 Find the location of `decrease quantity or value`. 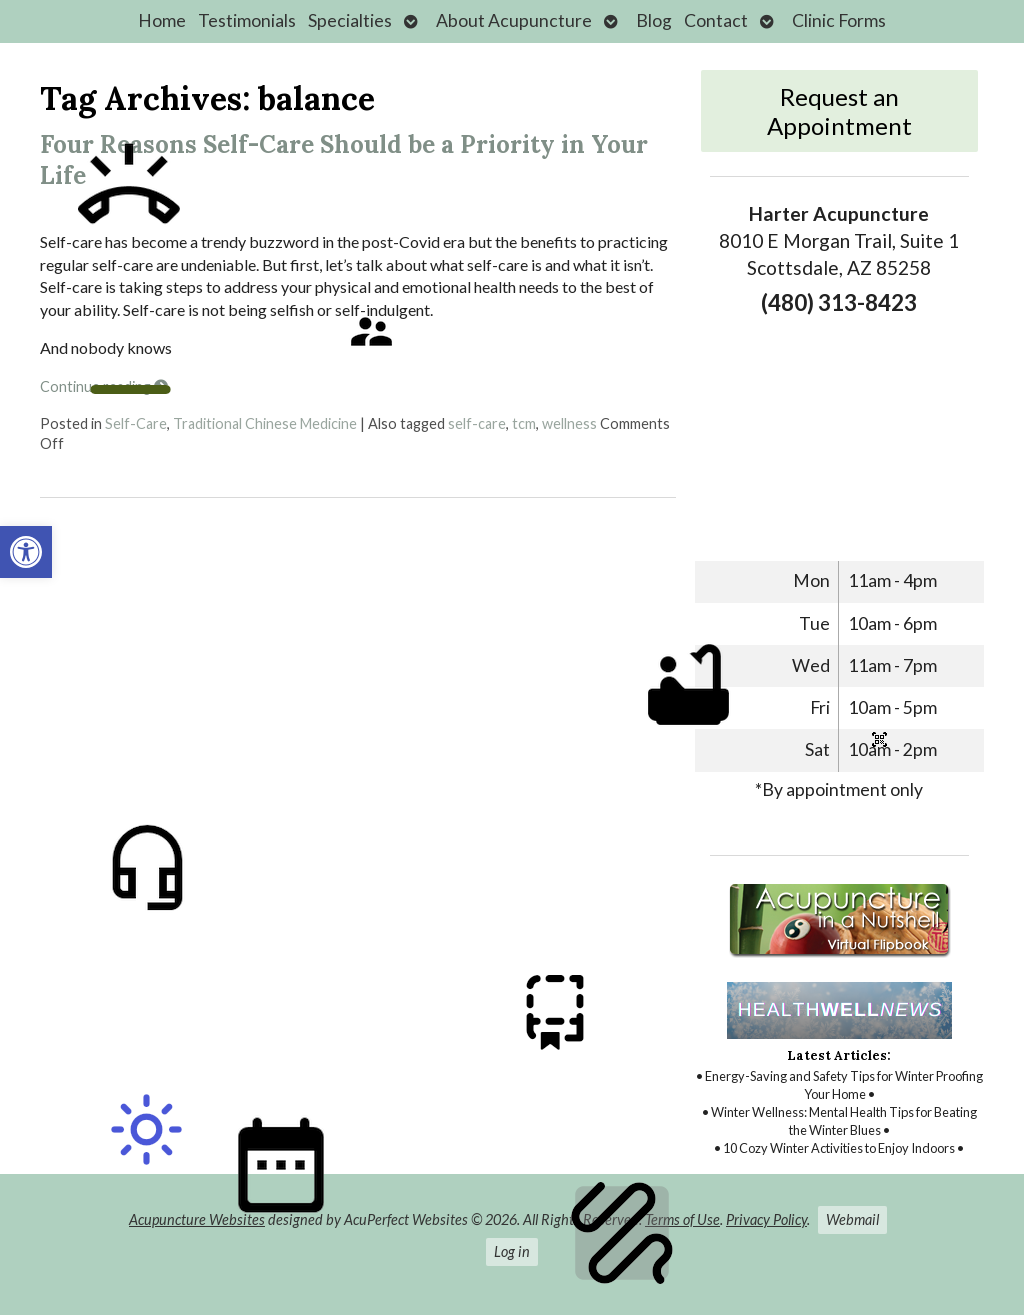

decrease quantity or value is located at coordinates (130, 389).